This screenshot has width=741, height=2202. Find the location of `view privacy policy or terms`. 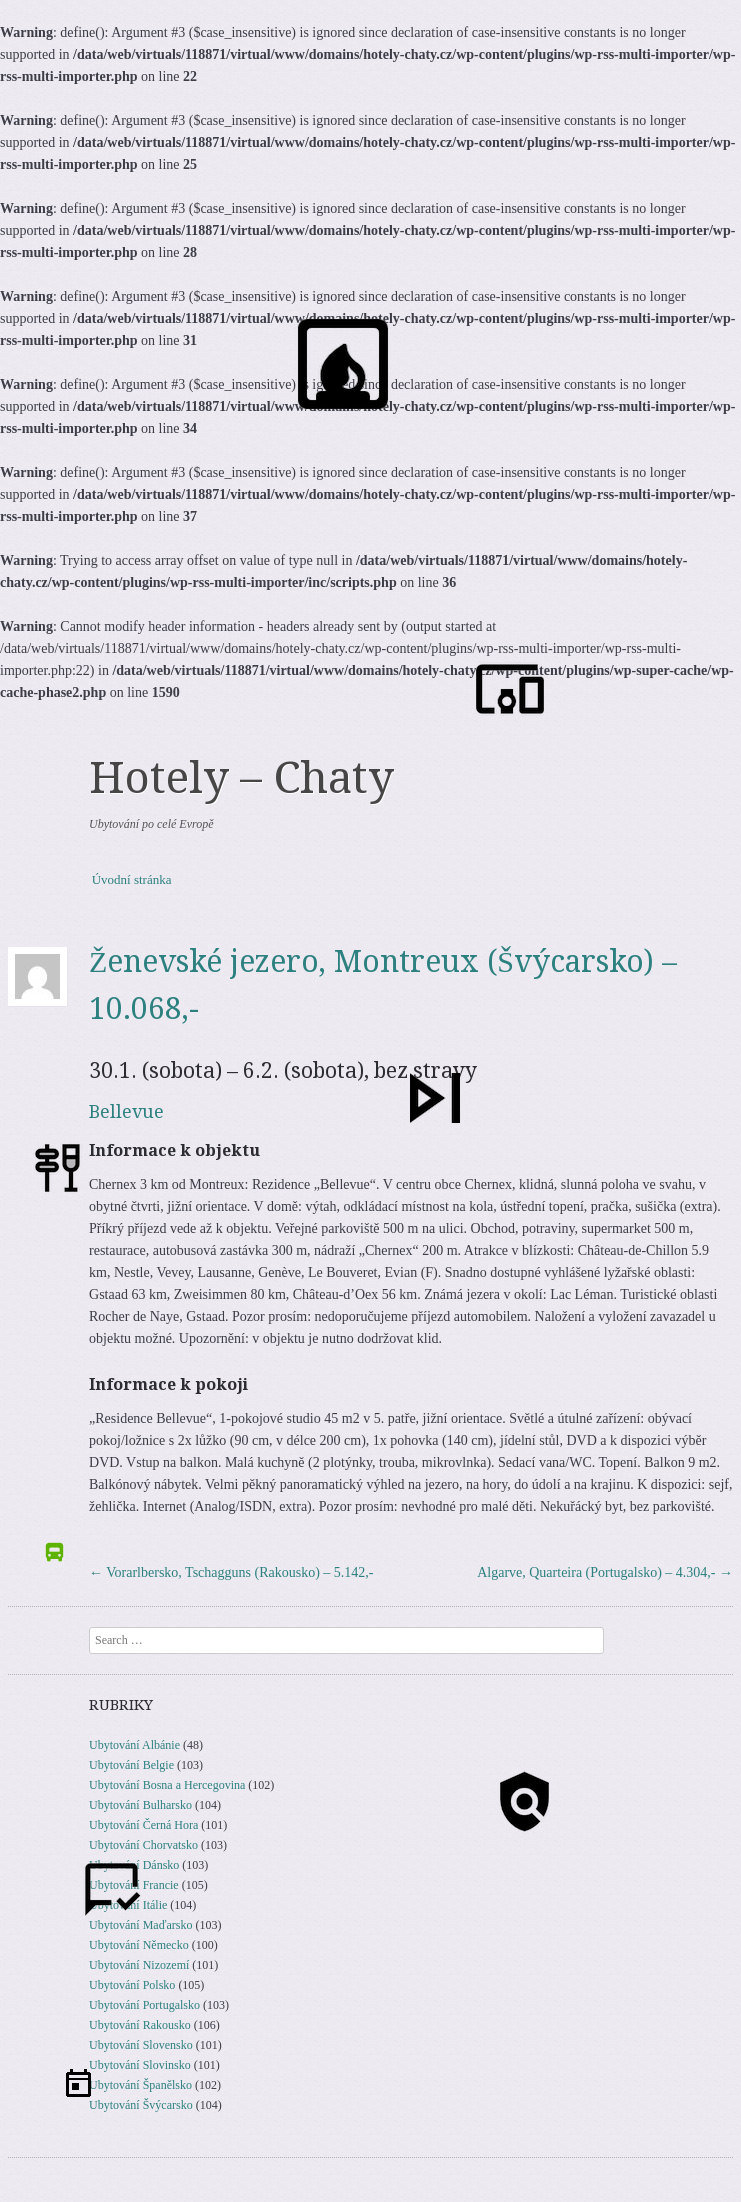

view privacy policy or terms is located at coordinates (524, 1801).